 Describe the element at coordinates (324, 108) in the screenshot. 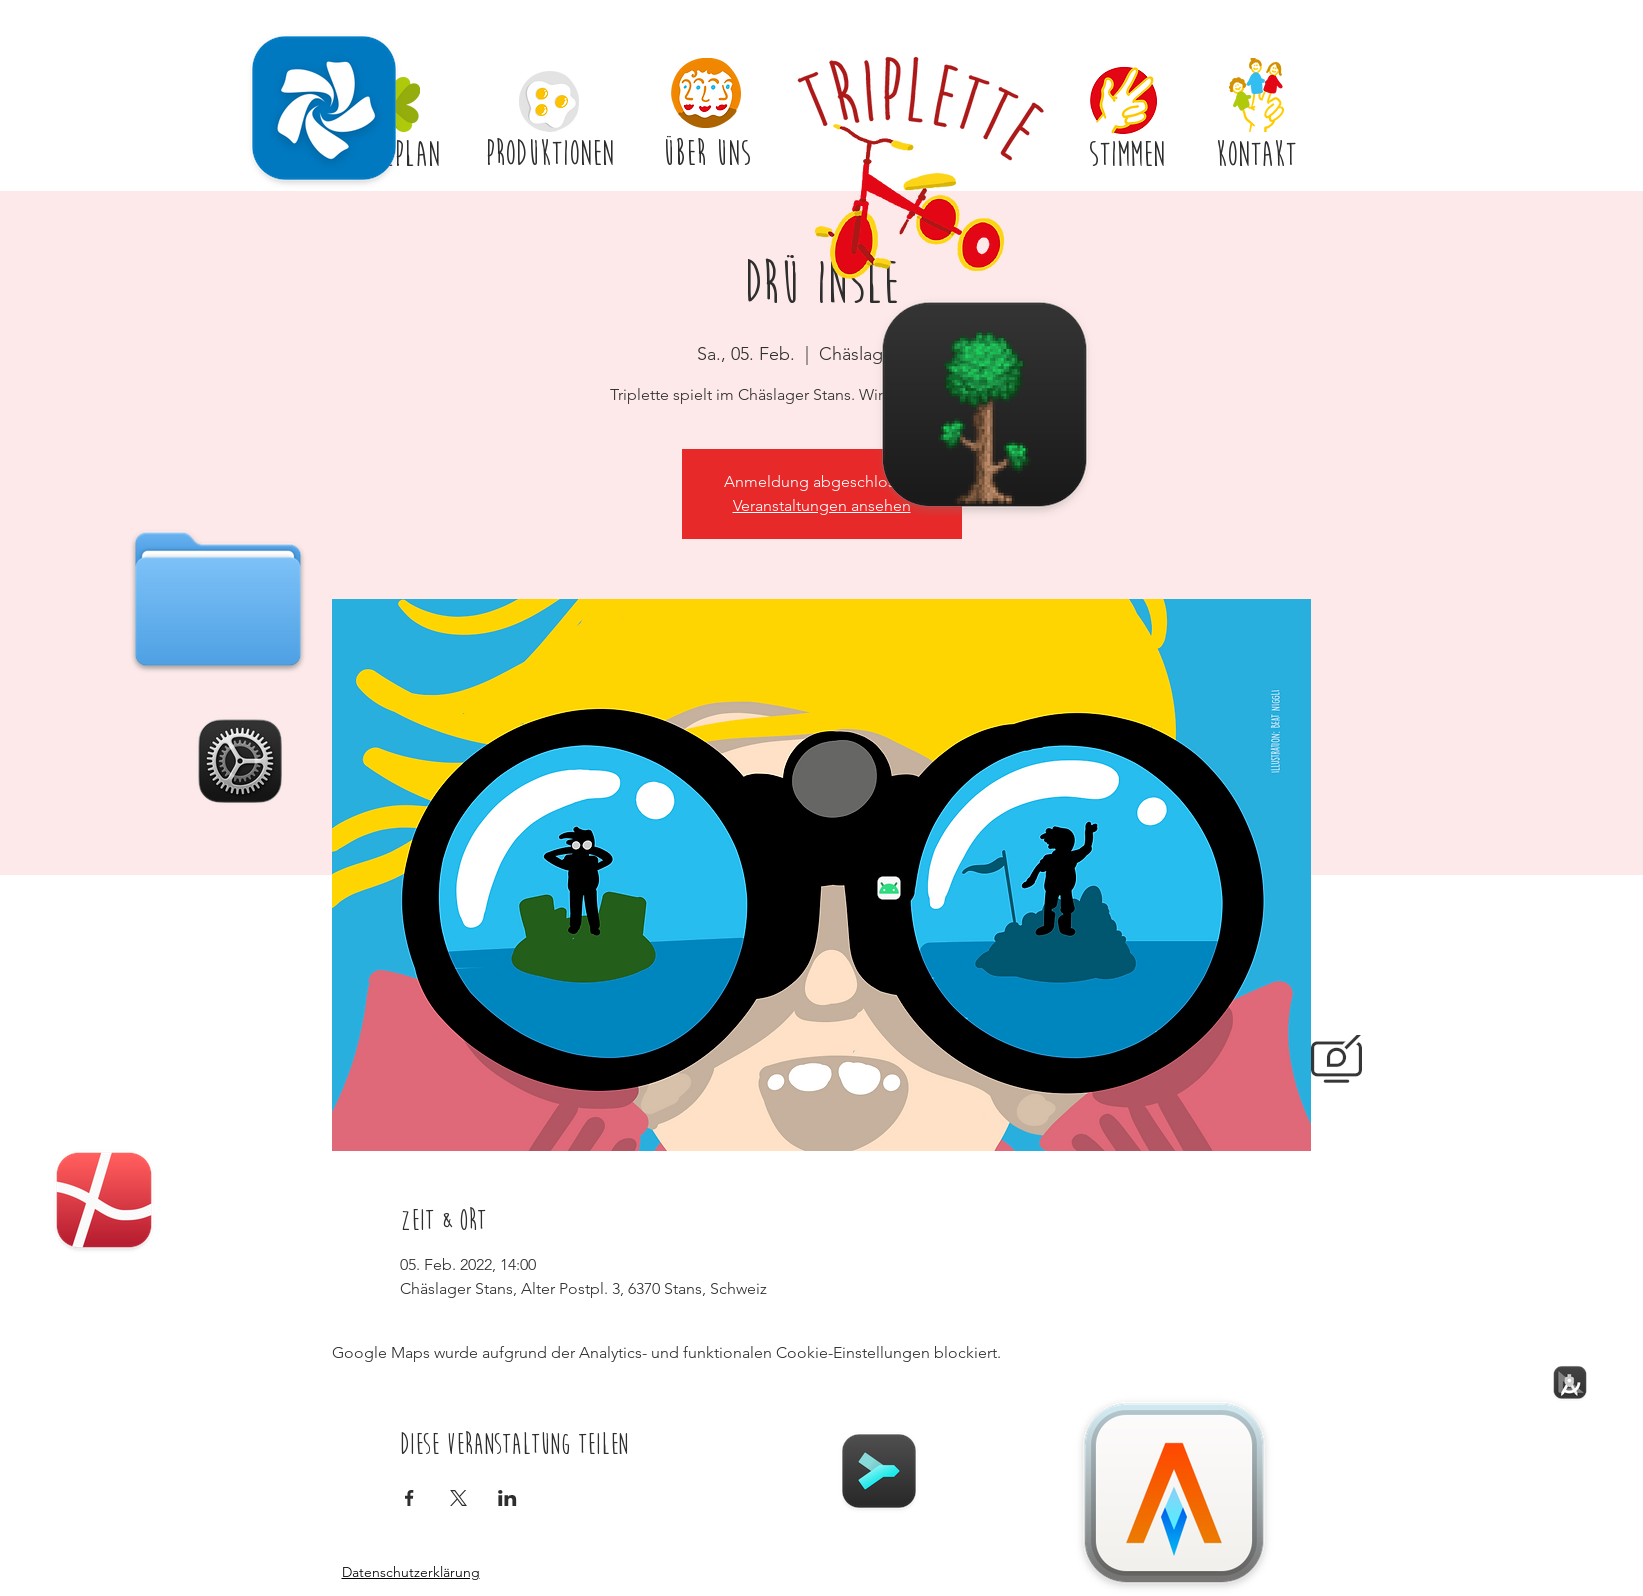

I see `open chakra linux distribution` at that location.